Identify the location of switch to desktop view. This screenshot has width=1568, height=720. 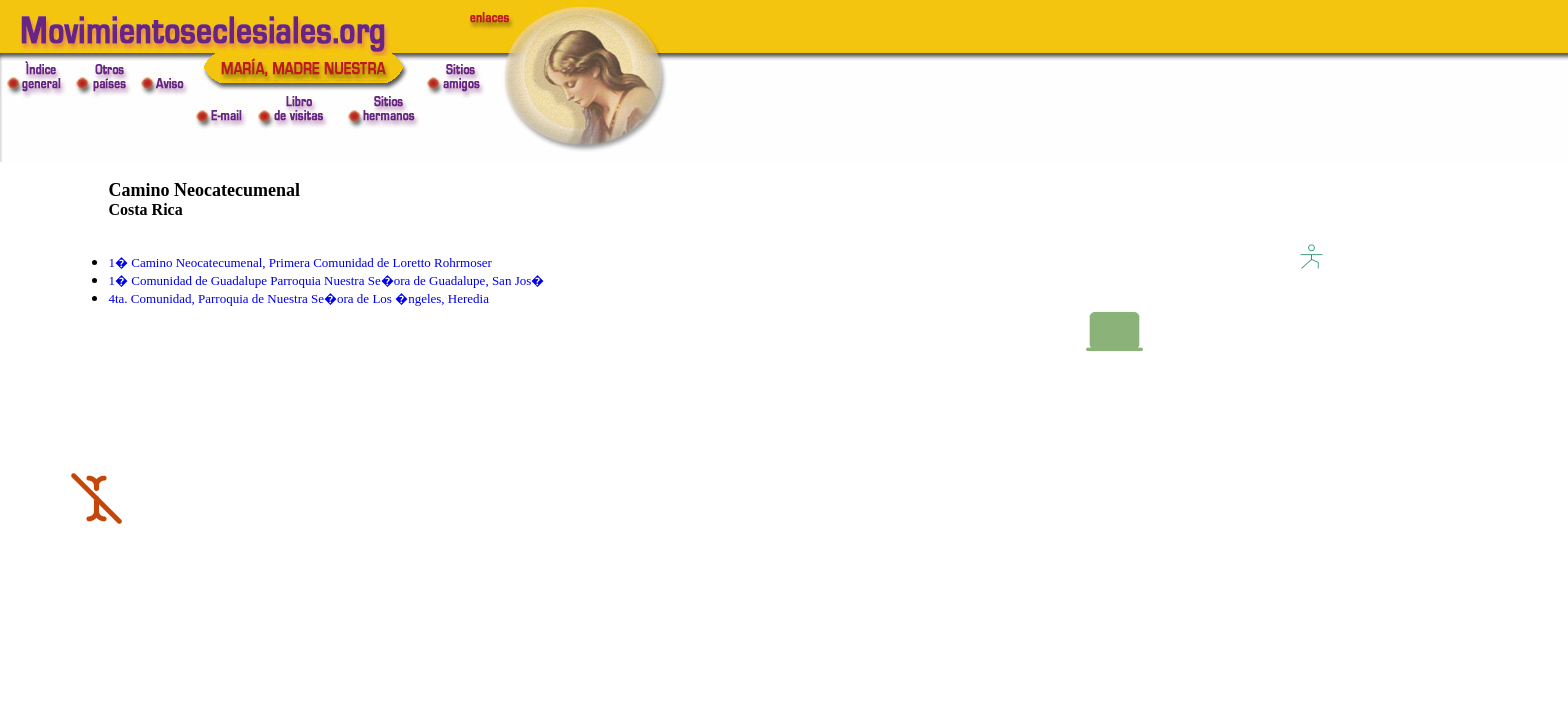
(1114, 331).